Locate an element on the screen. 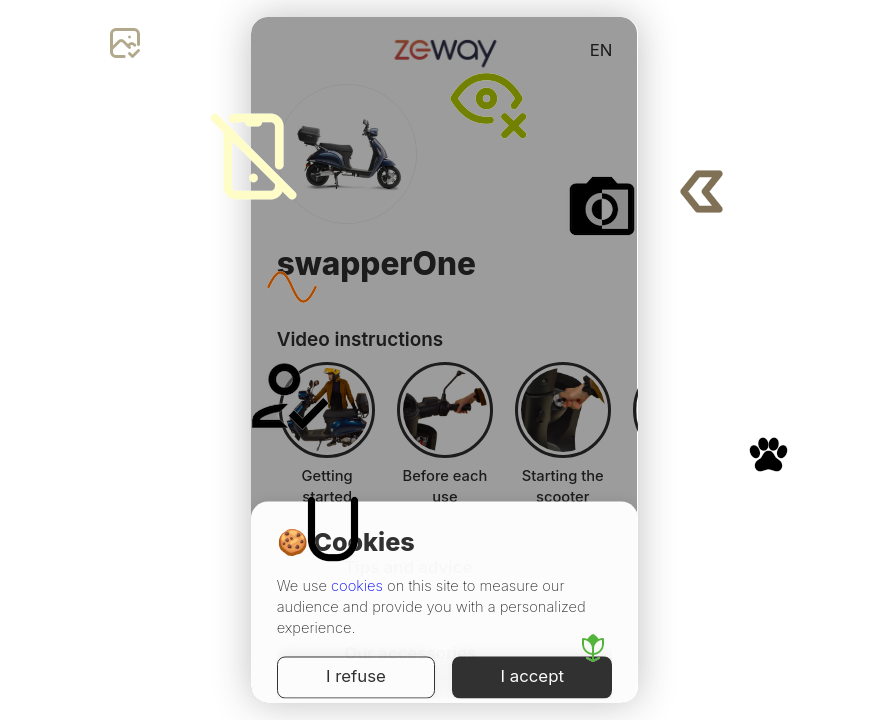  photo successfully uploaded is located at coordinates (125, 43).